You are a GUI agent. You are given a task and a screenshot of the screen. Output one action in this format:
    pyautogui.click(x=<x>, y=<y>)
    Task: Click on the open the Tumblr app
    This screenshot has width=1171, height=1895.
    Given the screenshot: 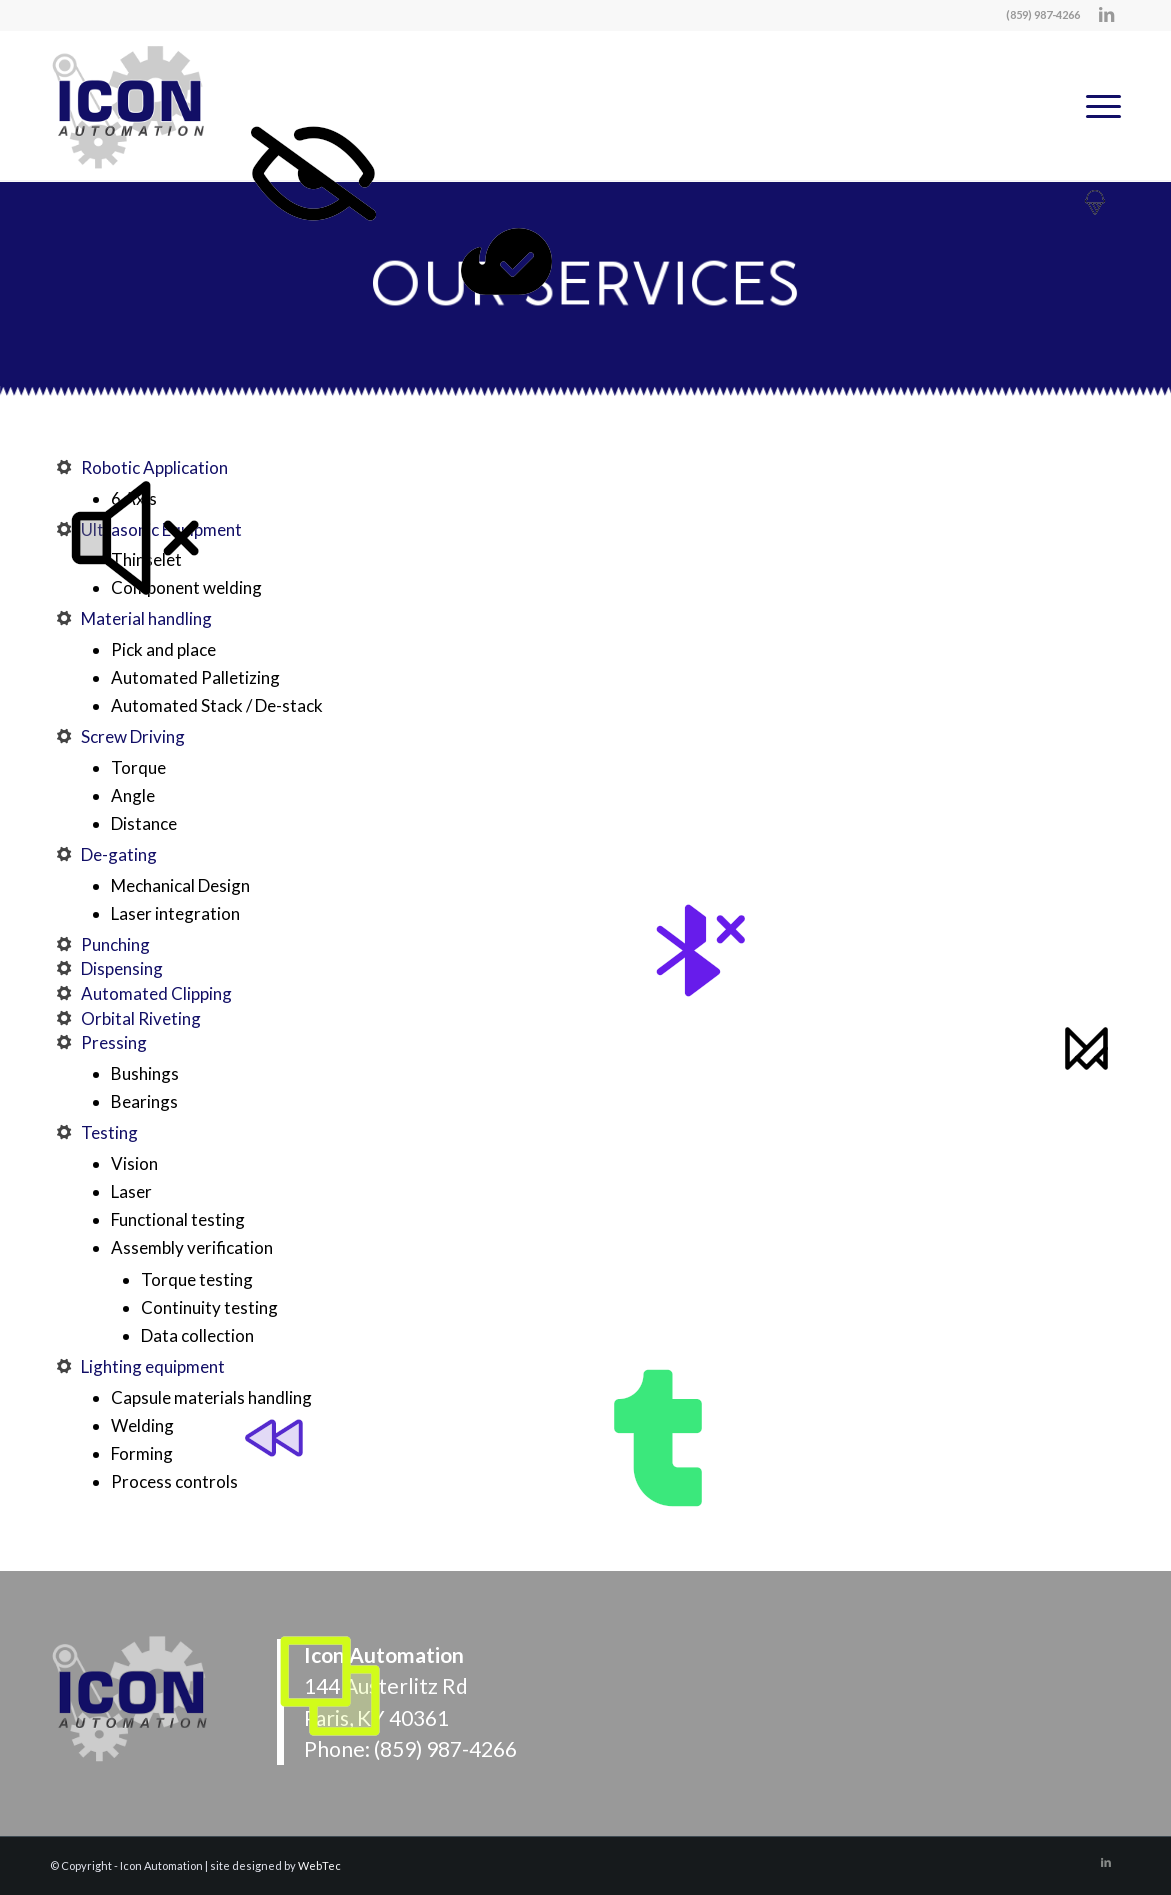 What is the action you would take?
    pyautogui.click(x=658, y=1438)
    